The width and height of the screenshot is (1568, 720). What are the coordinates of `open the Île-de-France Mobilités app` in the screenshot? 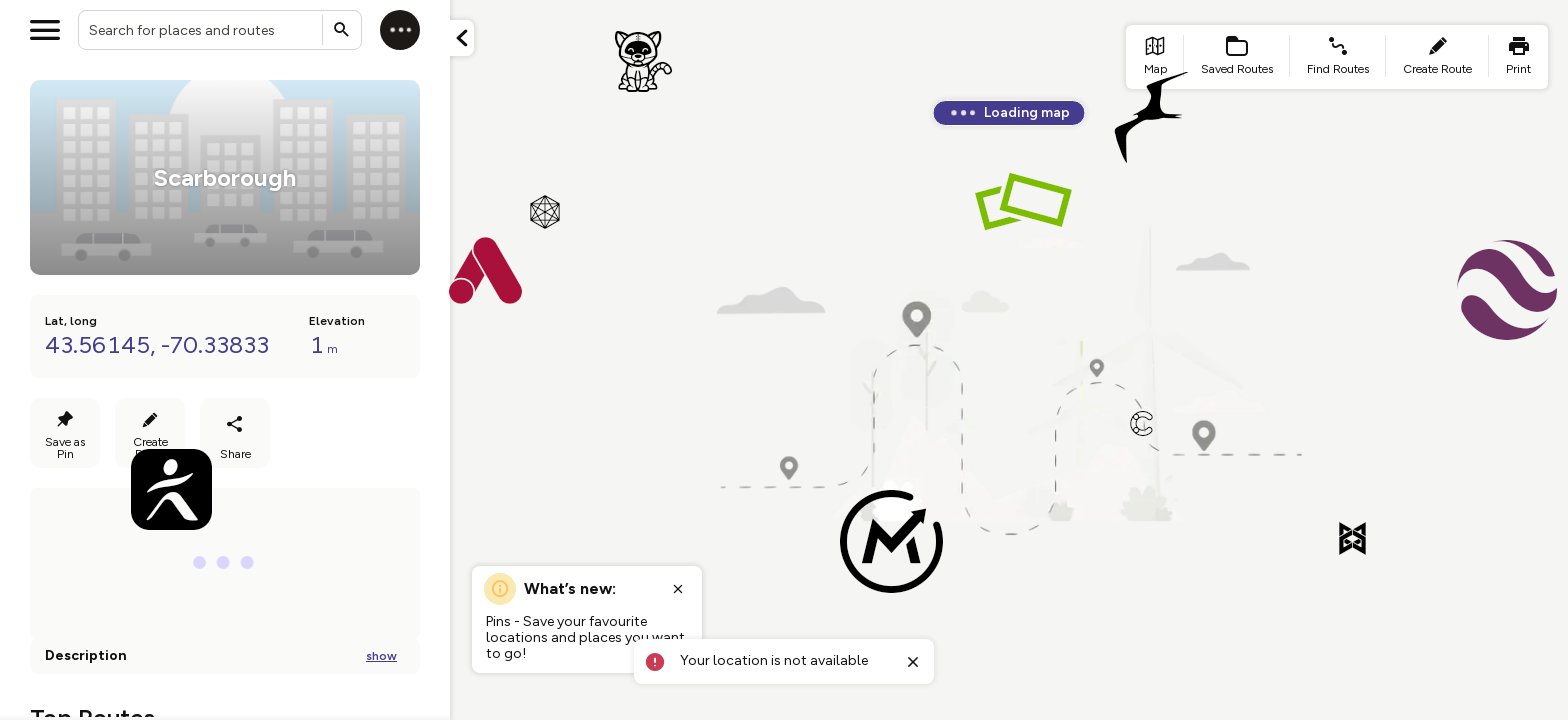 It's located at (171, 489).